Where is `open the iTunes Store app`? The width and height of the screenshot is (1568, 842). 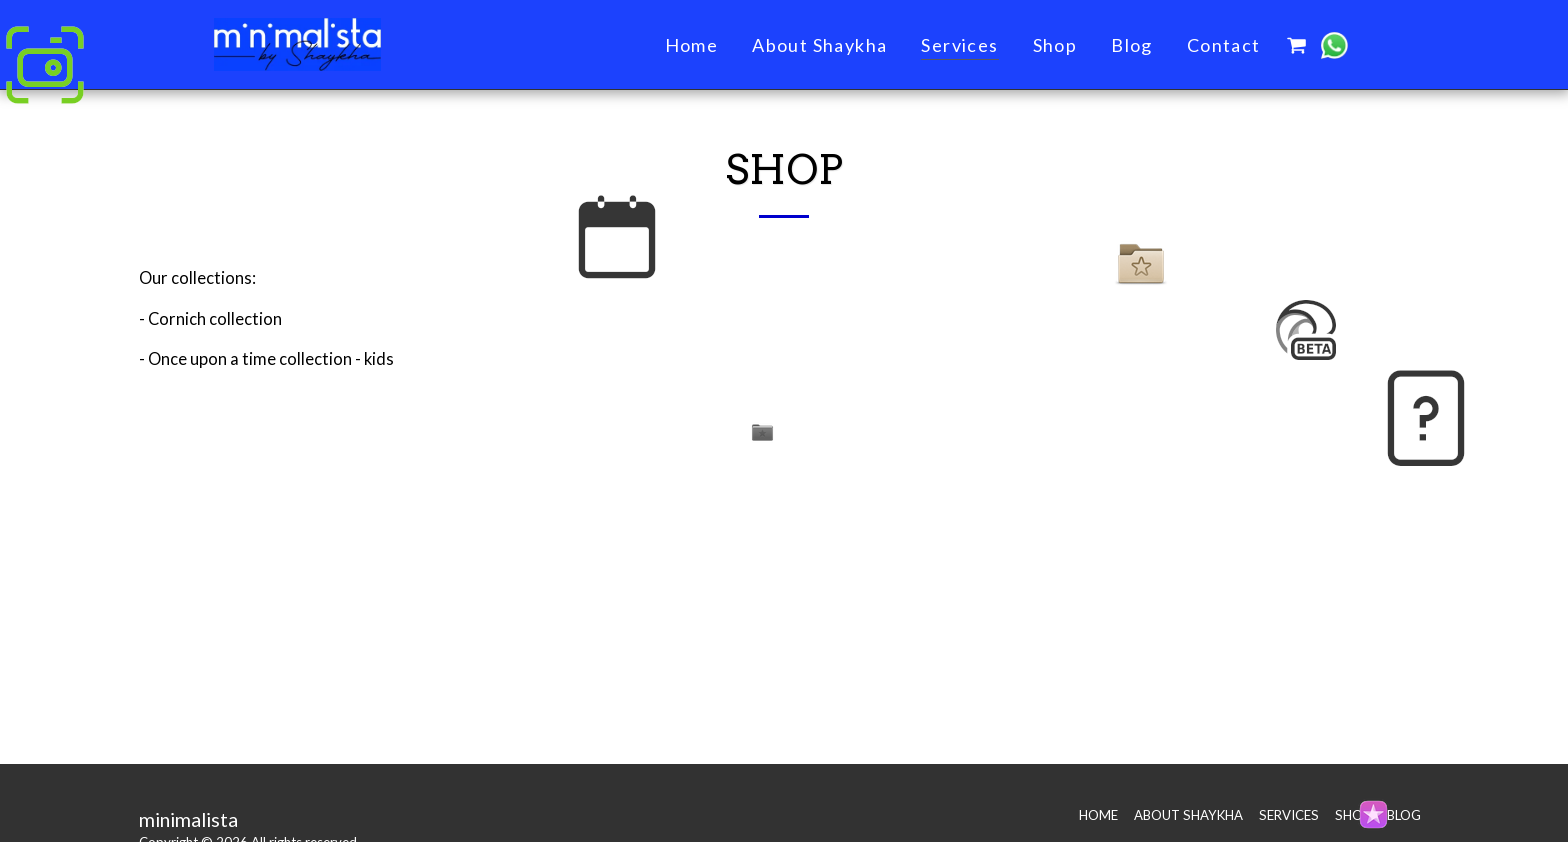
open the iTunes Store app is located at coordinates (1373, 814).